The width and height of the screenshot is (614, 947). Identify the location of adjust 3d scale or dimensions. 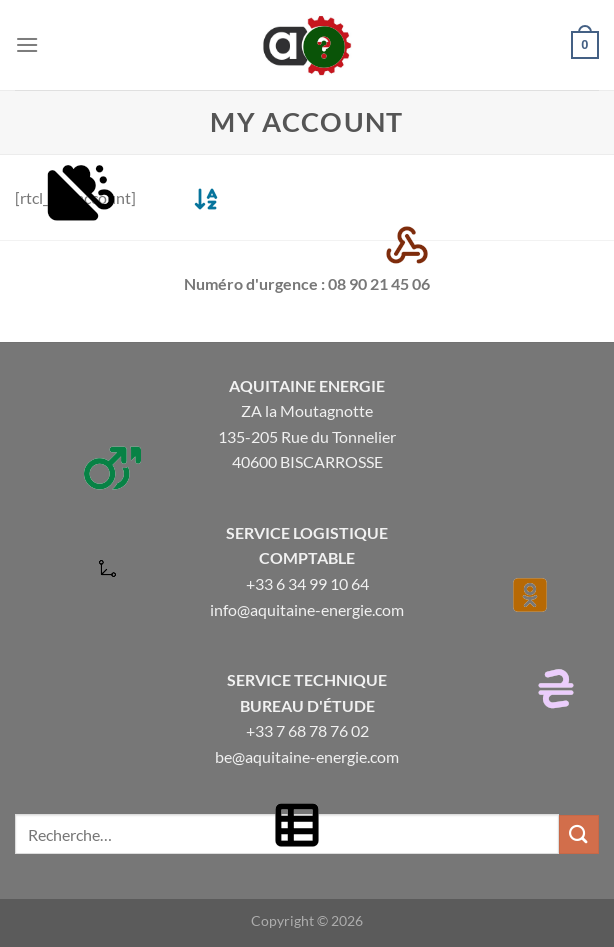
(107, 568).